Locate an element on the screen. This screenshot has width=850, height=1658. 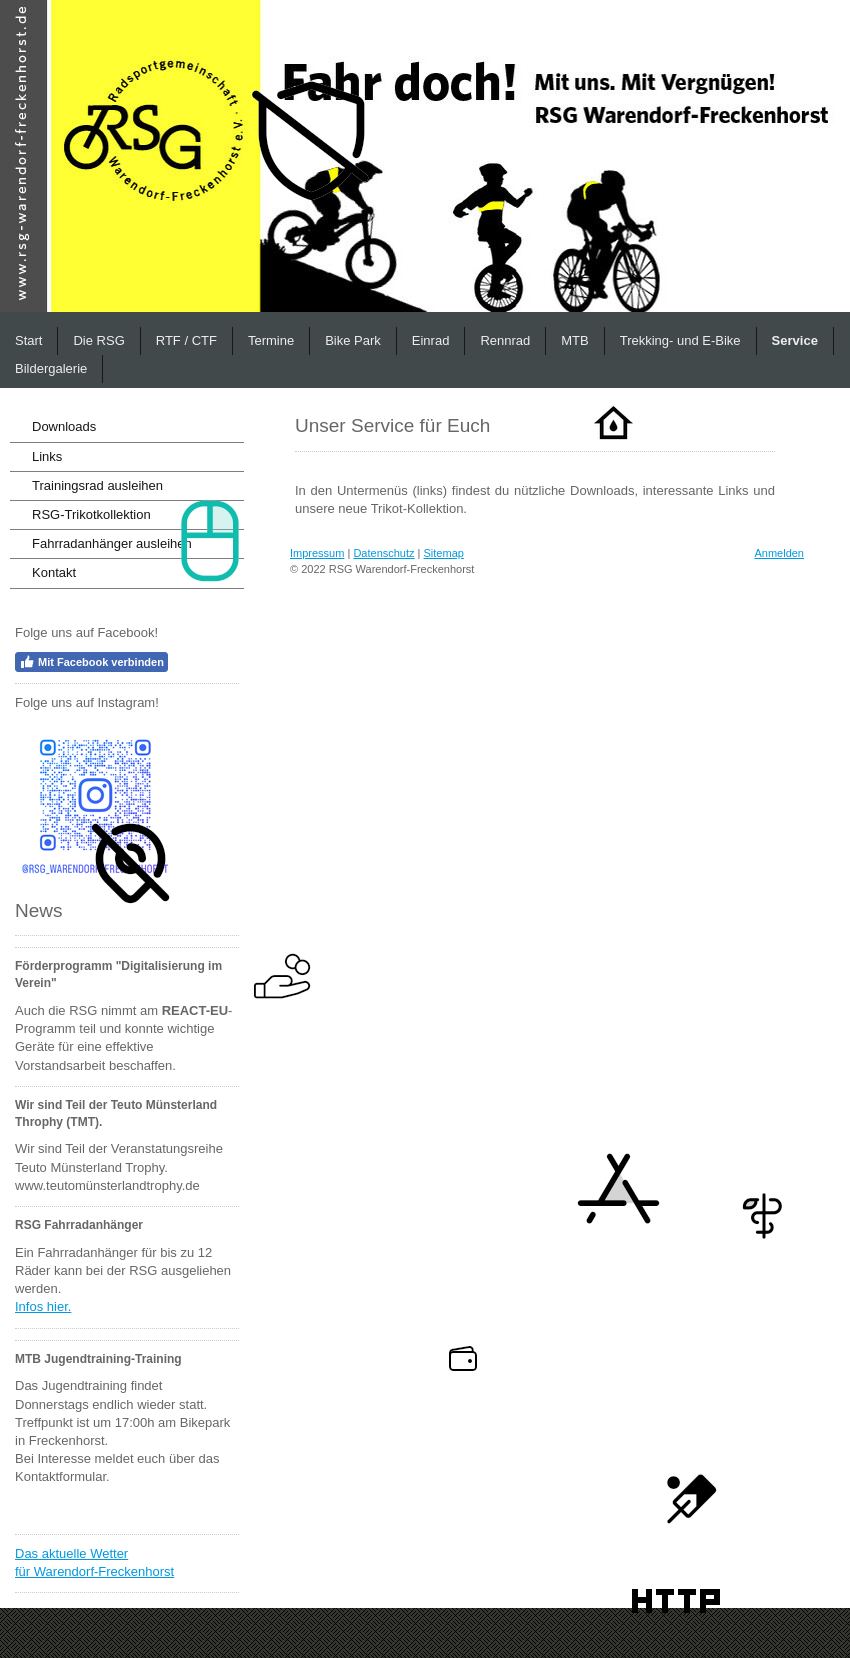
security or protection is disabled is located at coordinates (311, 139).